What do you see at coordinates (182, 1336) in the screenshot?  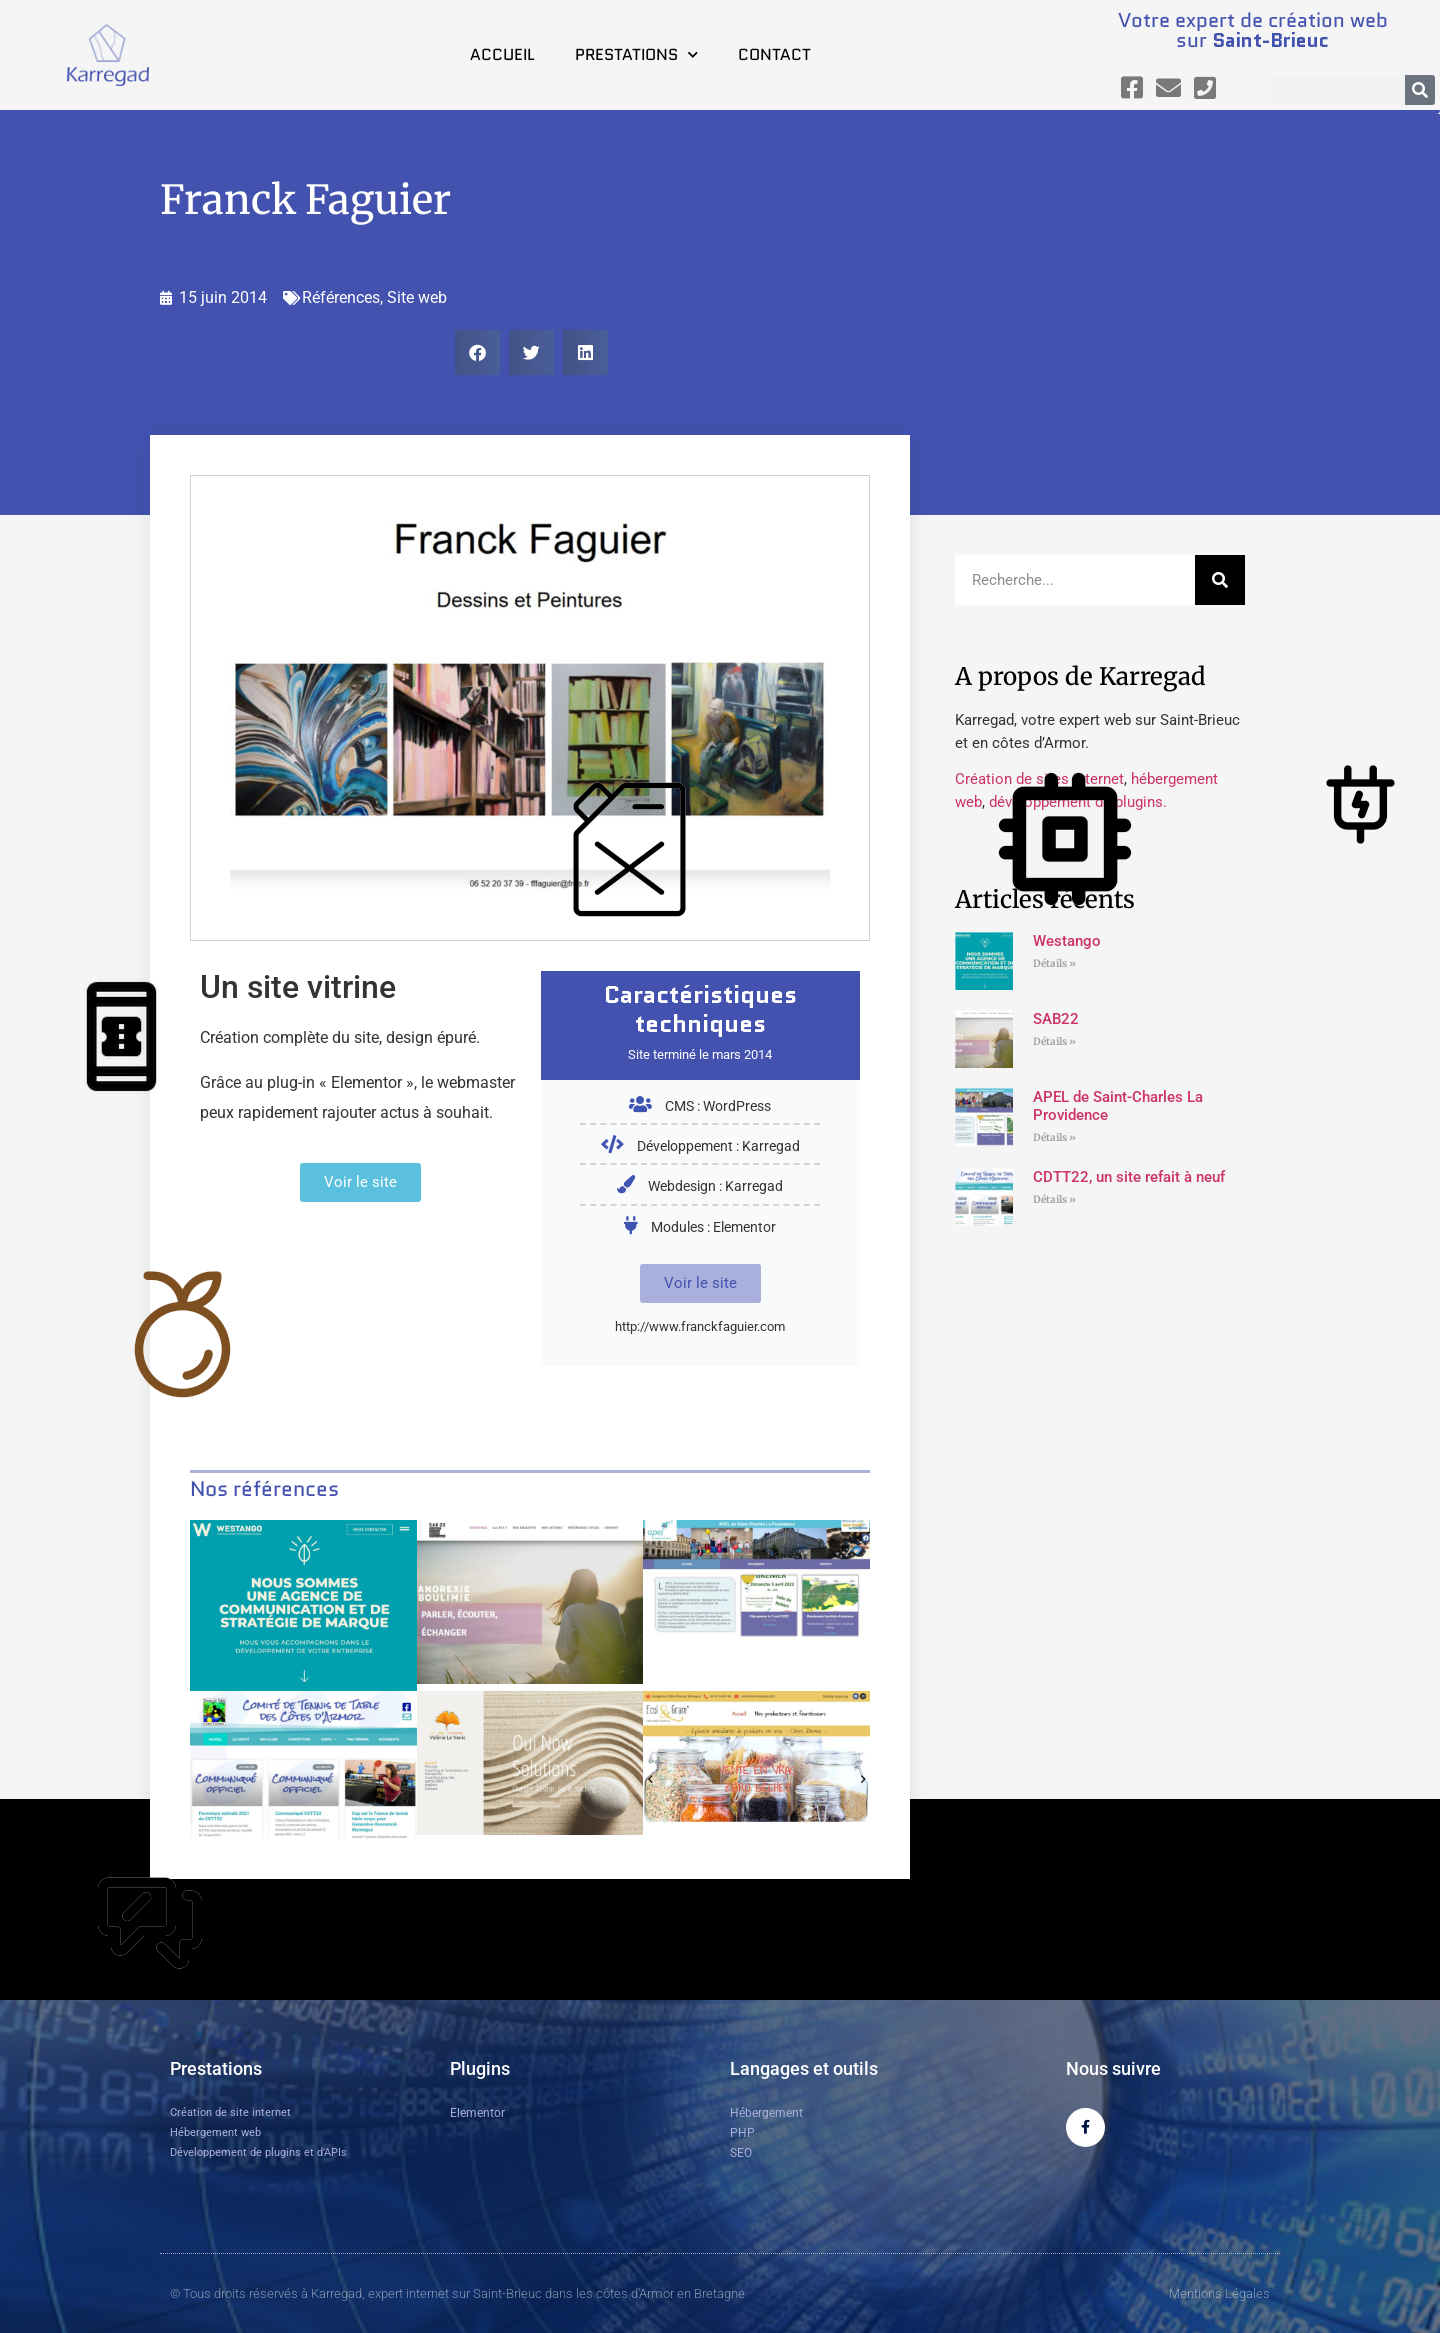 I see `indicates fruit or produce category` at bounding box center [182, 1336].